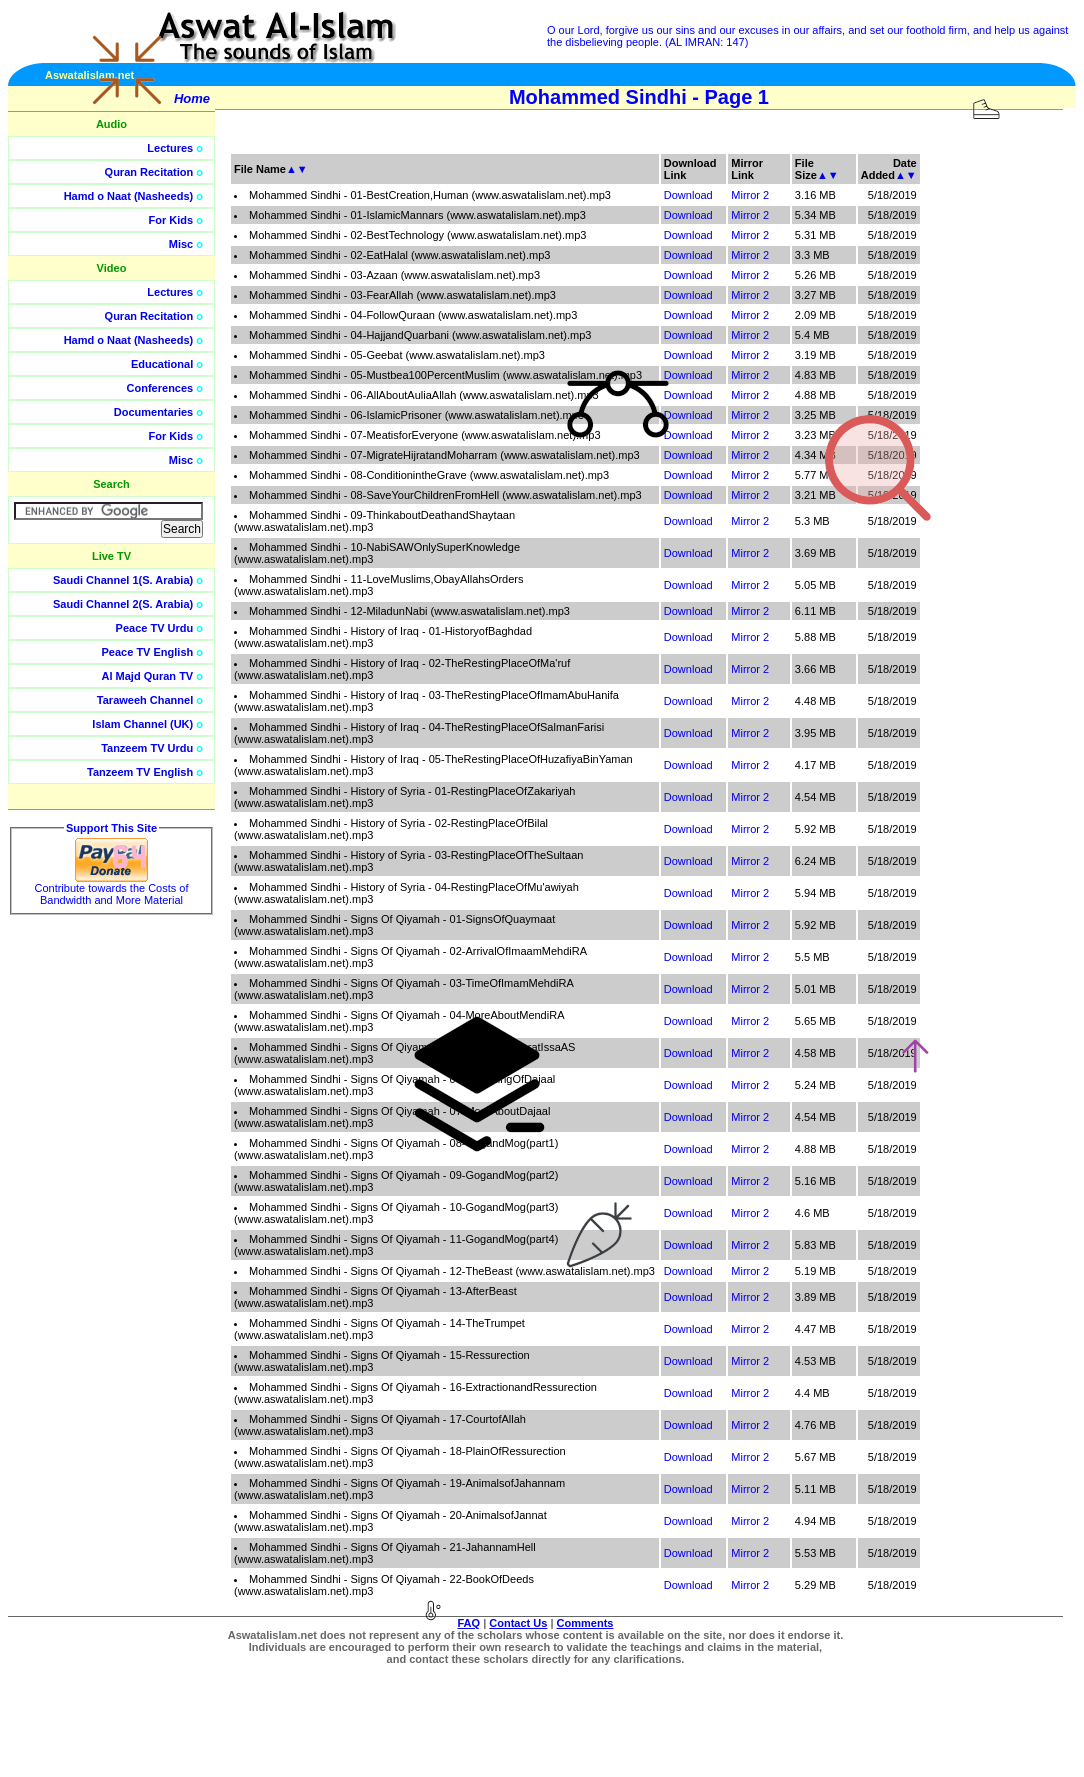 The width and height of the screenshot is (1084, 1777). I want to click on scroll to top of page, so click(915, 1056).